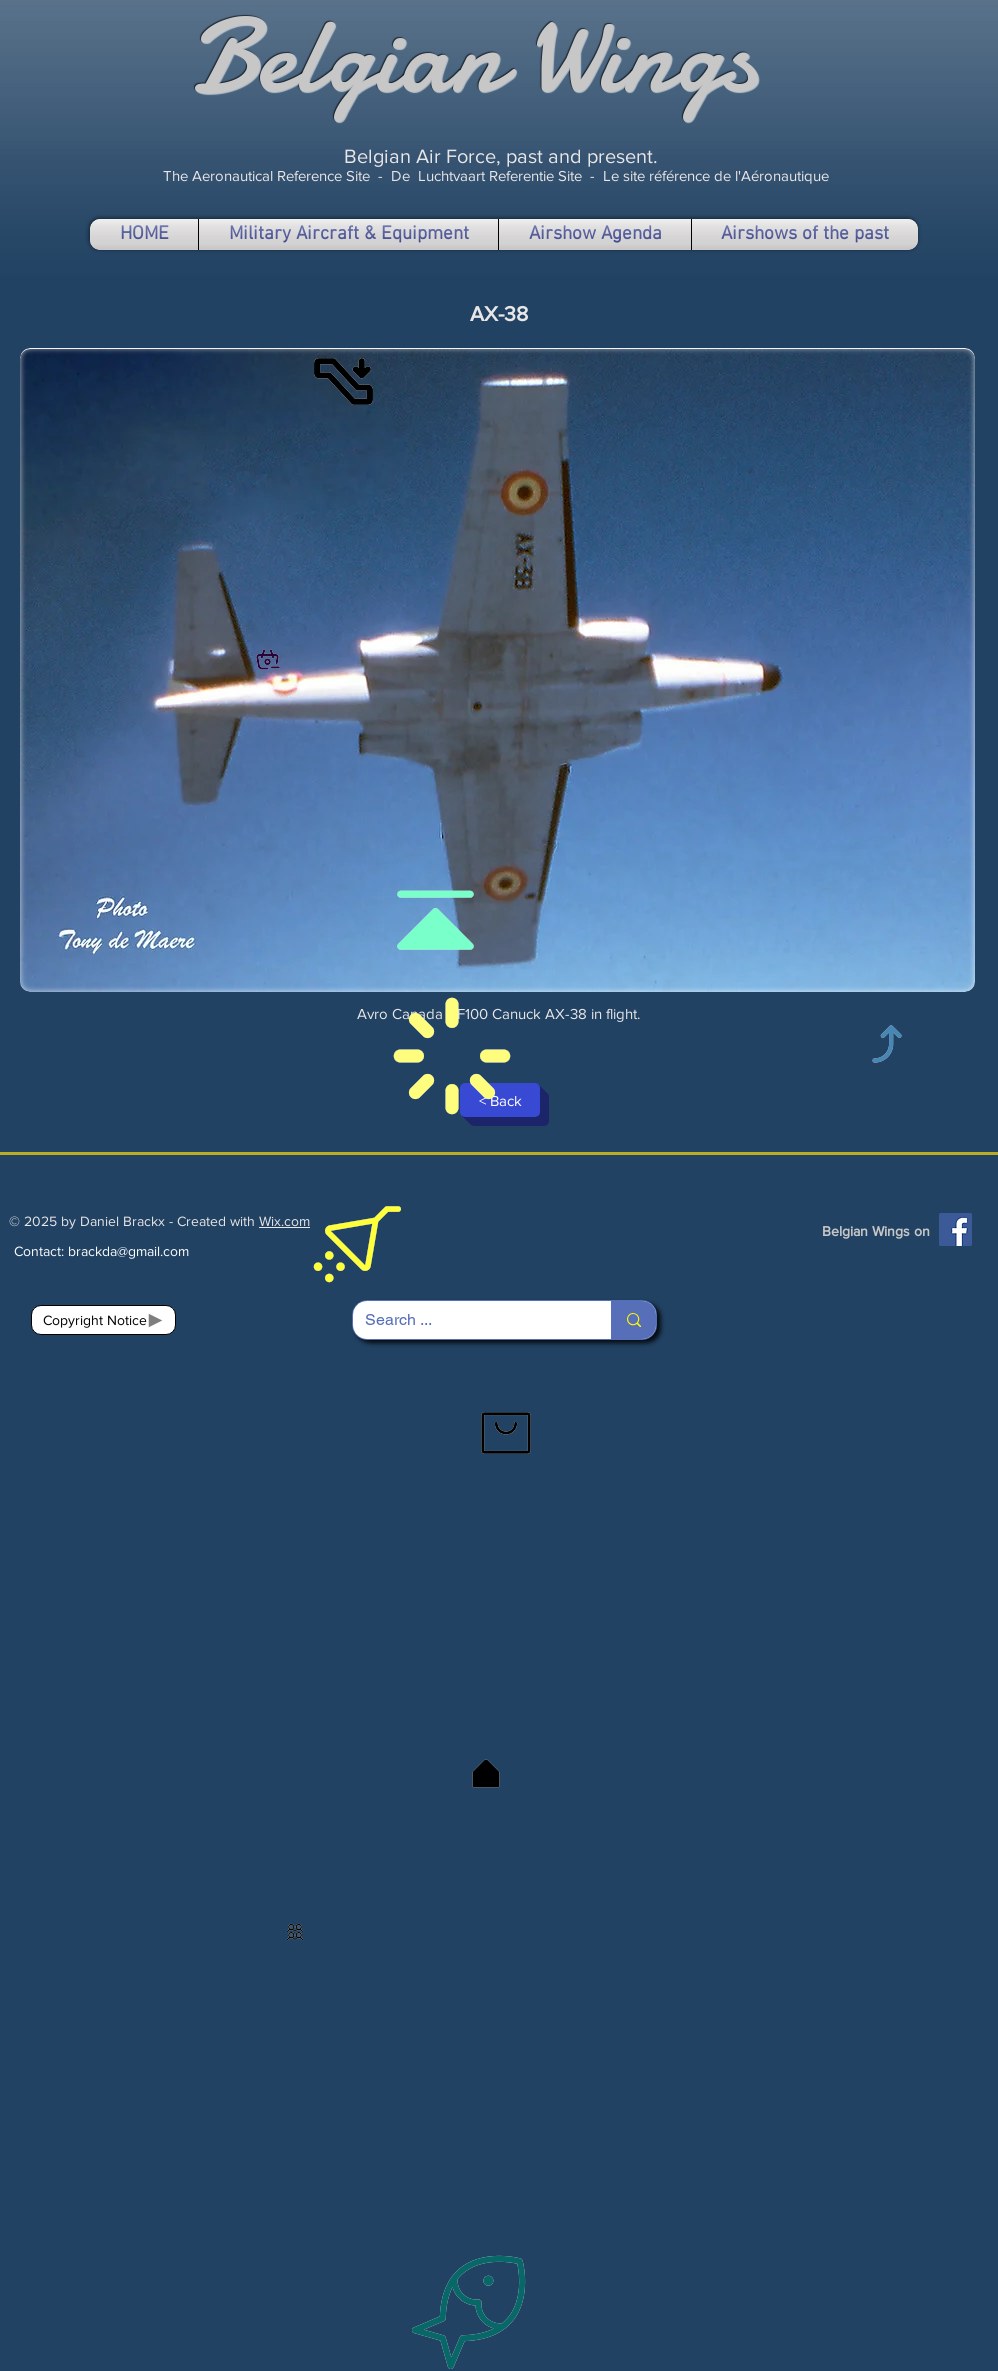 The height and width of the screenshot is (2371, 998). I want to click on view your shopping bag, so click(506, 1433).